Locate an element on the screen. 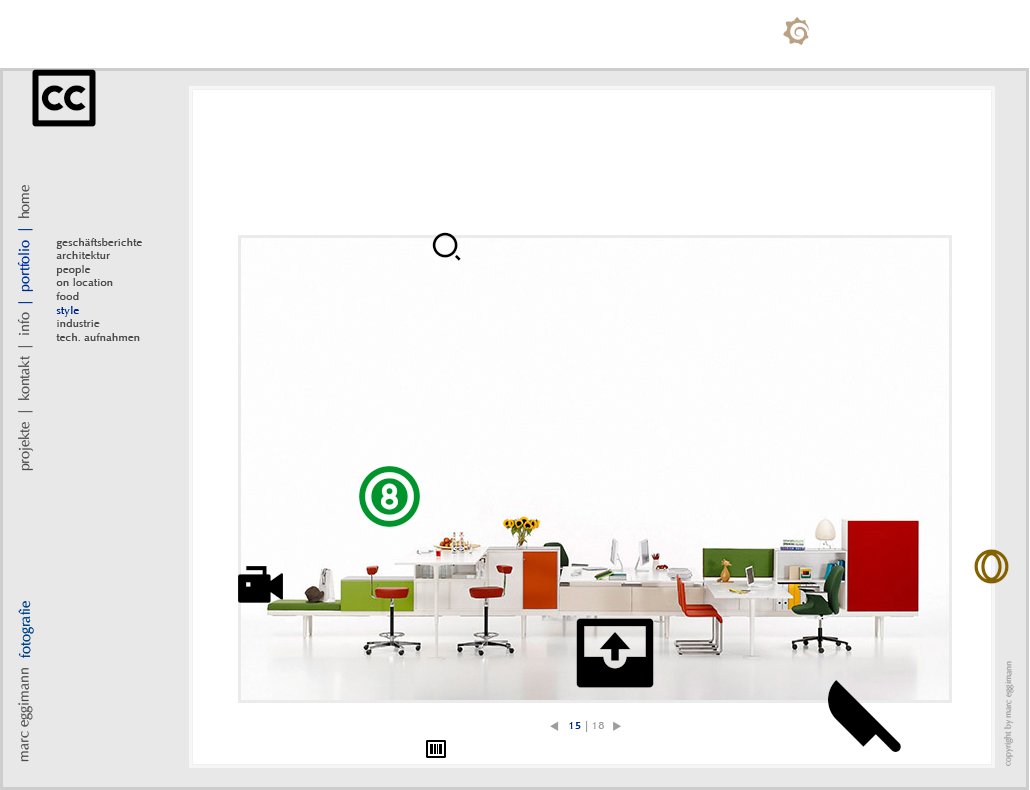 Image resolution: width=1030 pixels, height=790 pixels. open grafana dashboard is located at coordinates (796, 31).